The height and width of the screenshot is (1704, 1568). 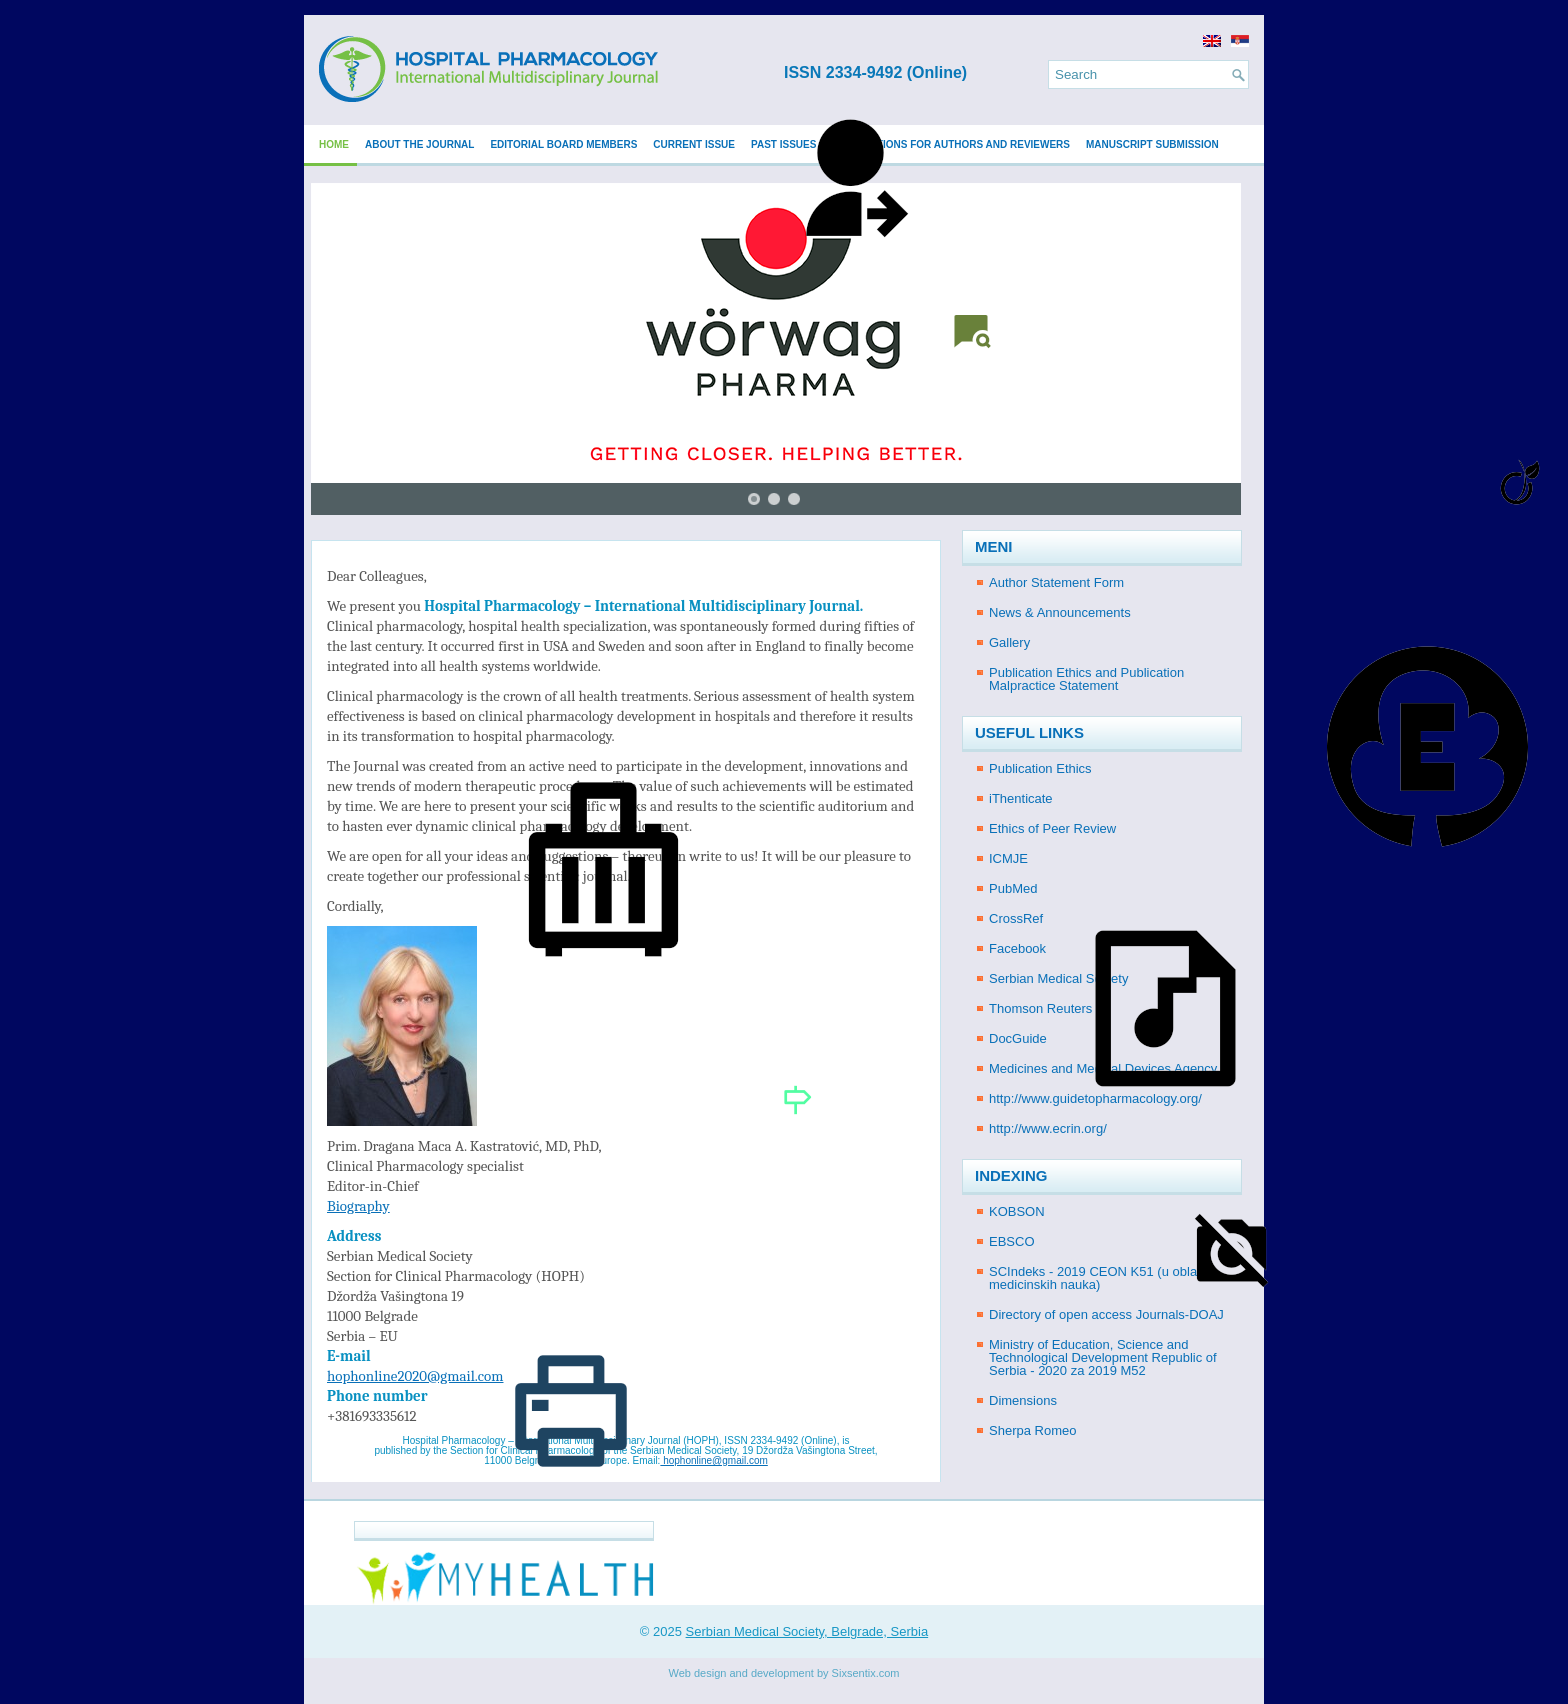 What do you see at coordinates (1165, 1008) in the screenshot?
I see `open an audio or music file` at bounding box center [1165, 1008].